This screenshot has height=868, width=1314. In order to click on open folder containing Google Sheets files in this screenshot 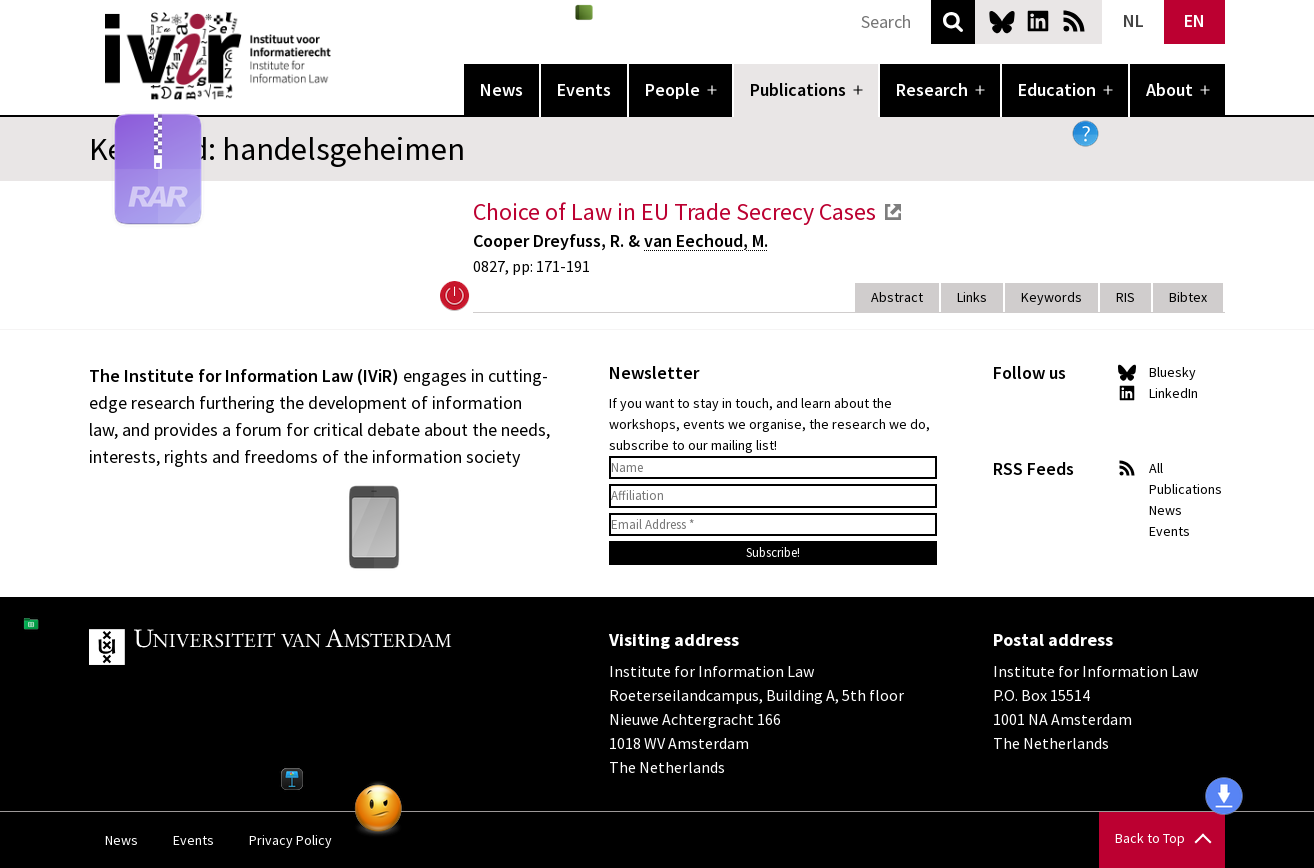, I will do `click(31, 624)`.